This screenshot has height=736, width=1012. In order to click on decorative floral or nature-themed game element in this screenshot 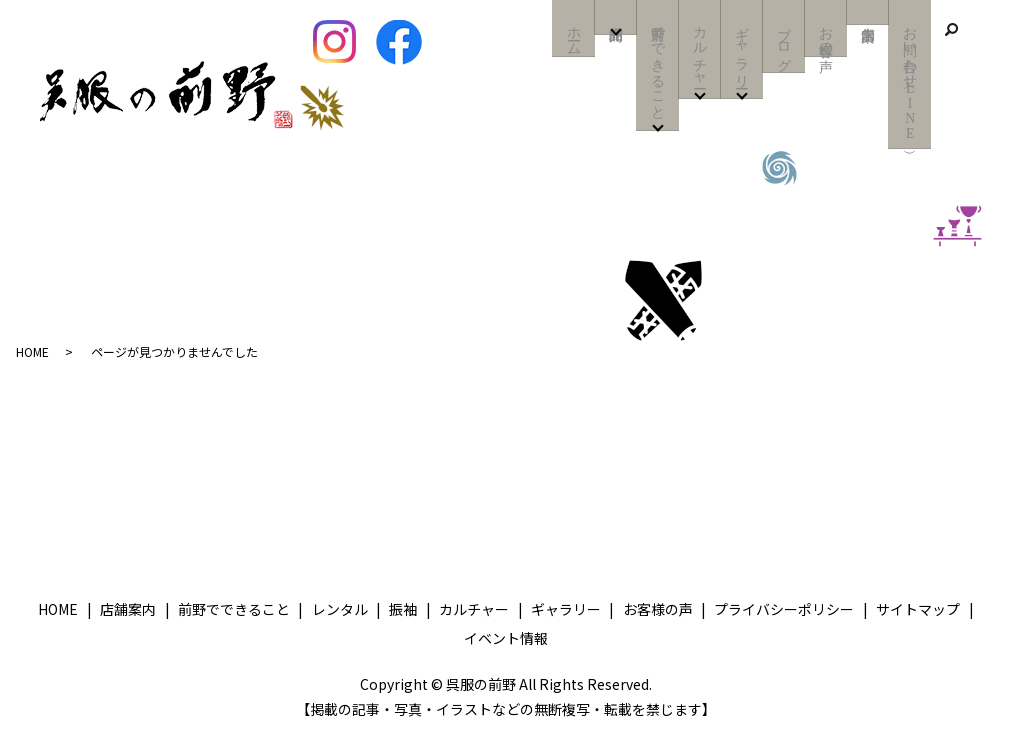, I will do `click(779, 168)`.